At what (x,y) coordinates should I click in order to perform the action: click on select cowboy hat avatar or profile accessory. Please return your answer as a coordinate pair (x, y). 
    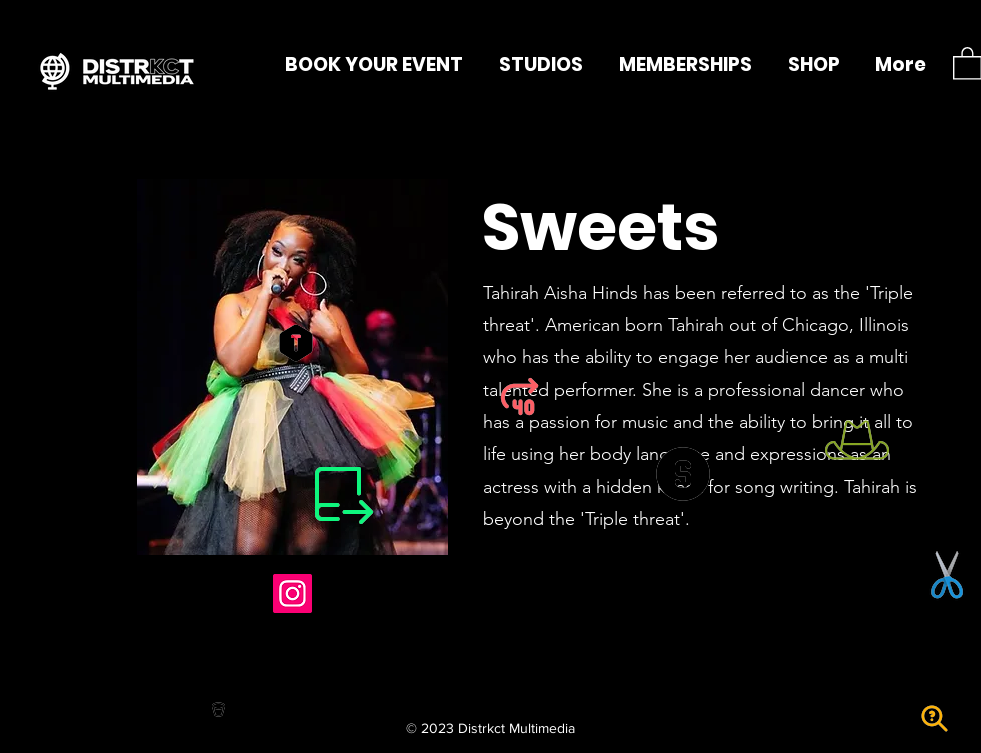
    Looking at the image, I should click on (857, 442).